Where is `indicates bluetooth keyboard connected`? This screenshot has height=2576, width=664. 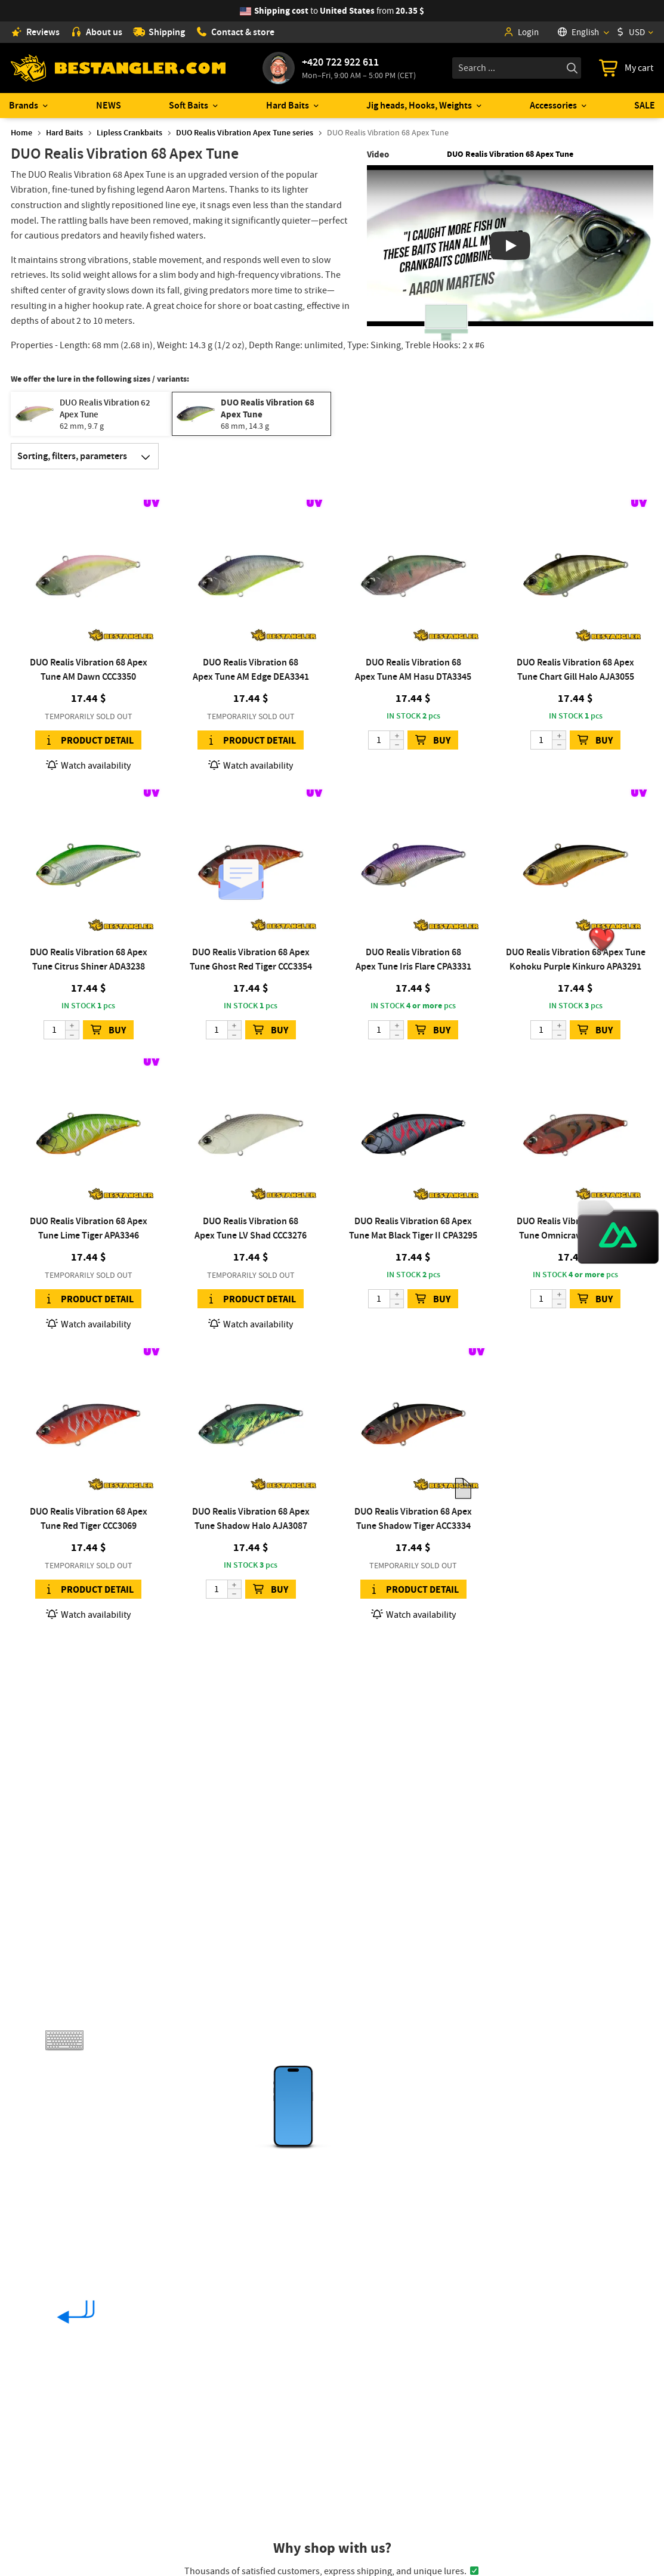
indicates bluetooth keyboard connected is located at coordinates (64, 2040).